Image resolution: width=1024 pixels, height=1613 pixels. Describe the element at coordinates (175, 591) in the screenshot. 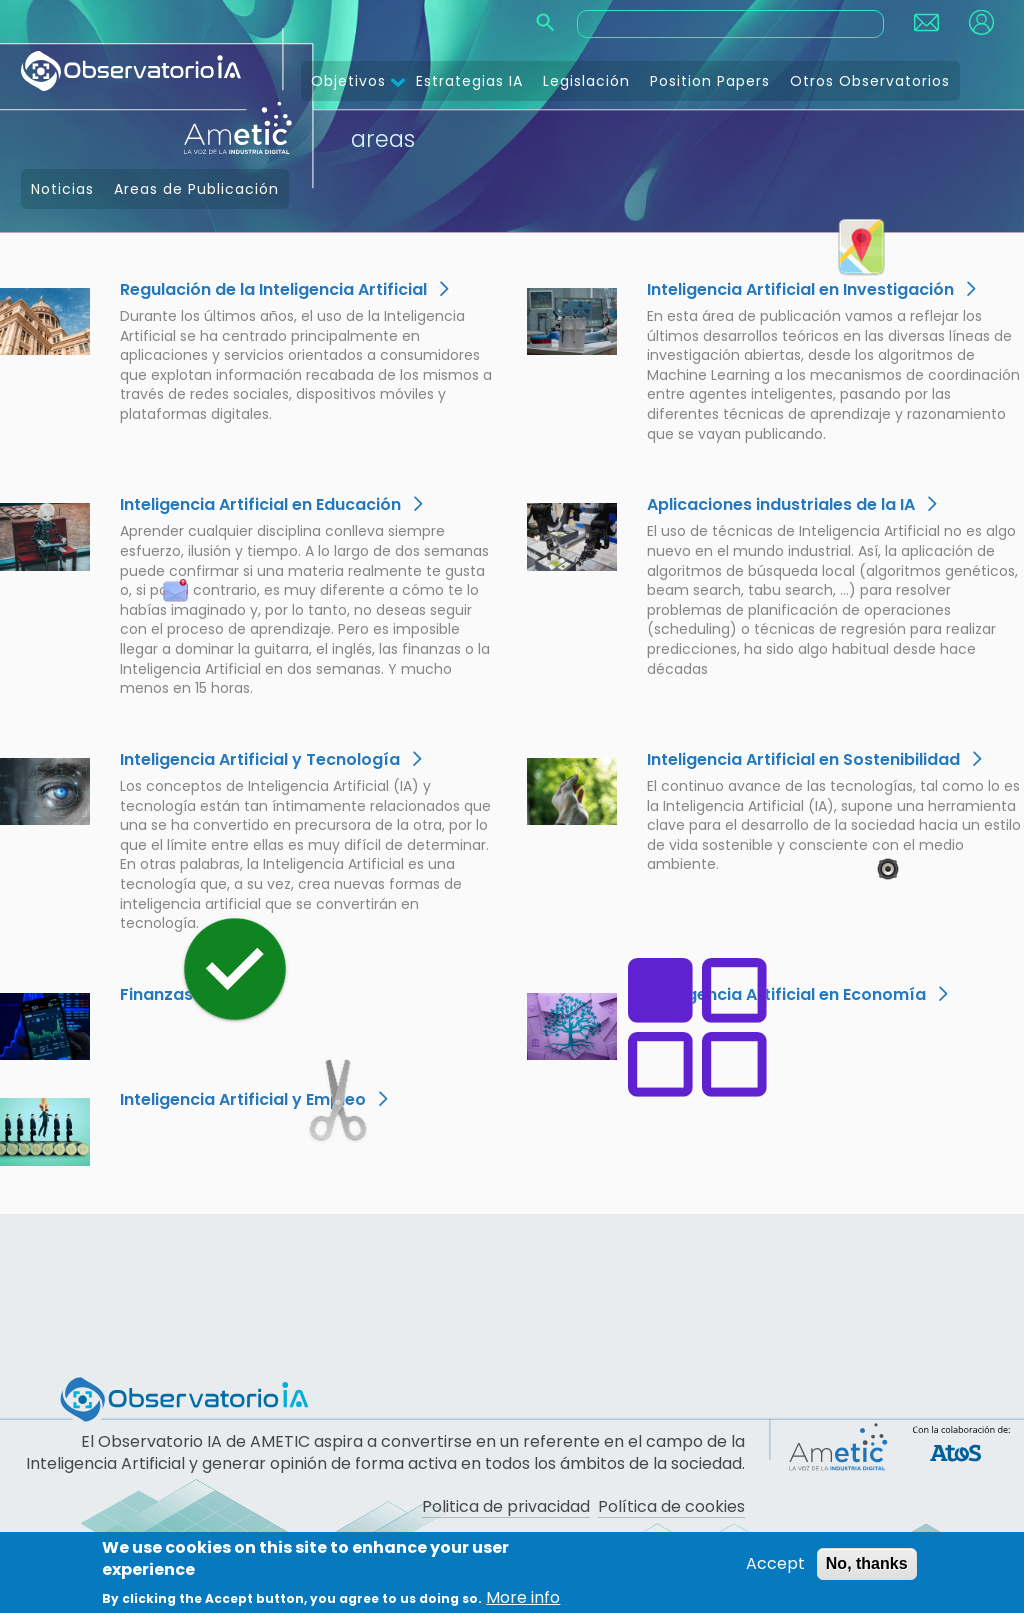

I see `send an email message` at that location.